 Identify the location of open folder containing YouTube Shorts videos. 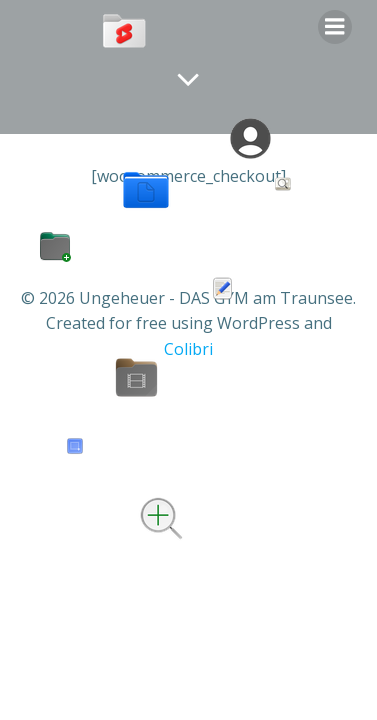
(124, 32).